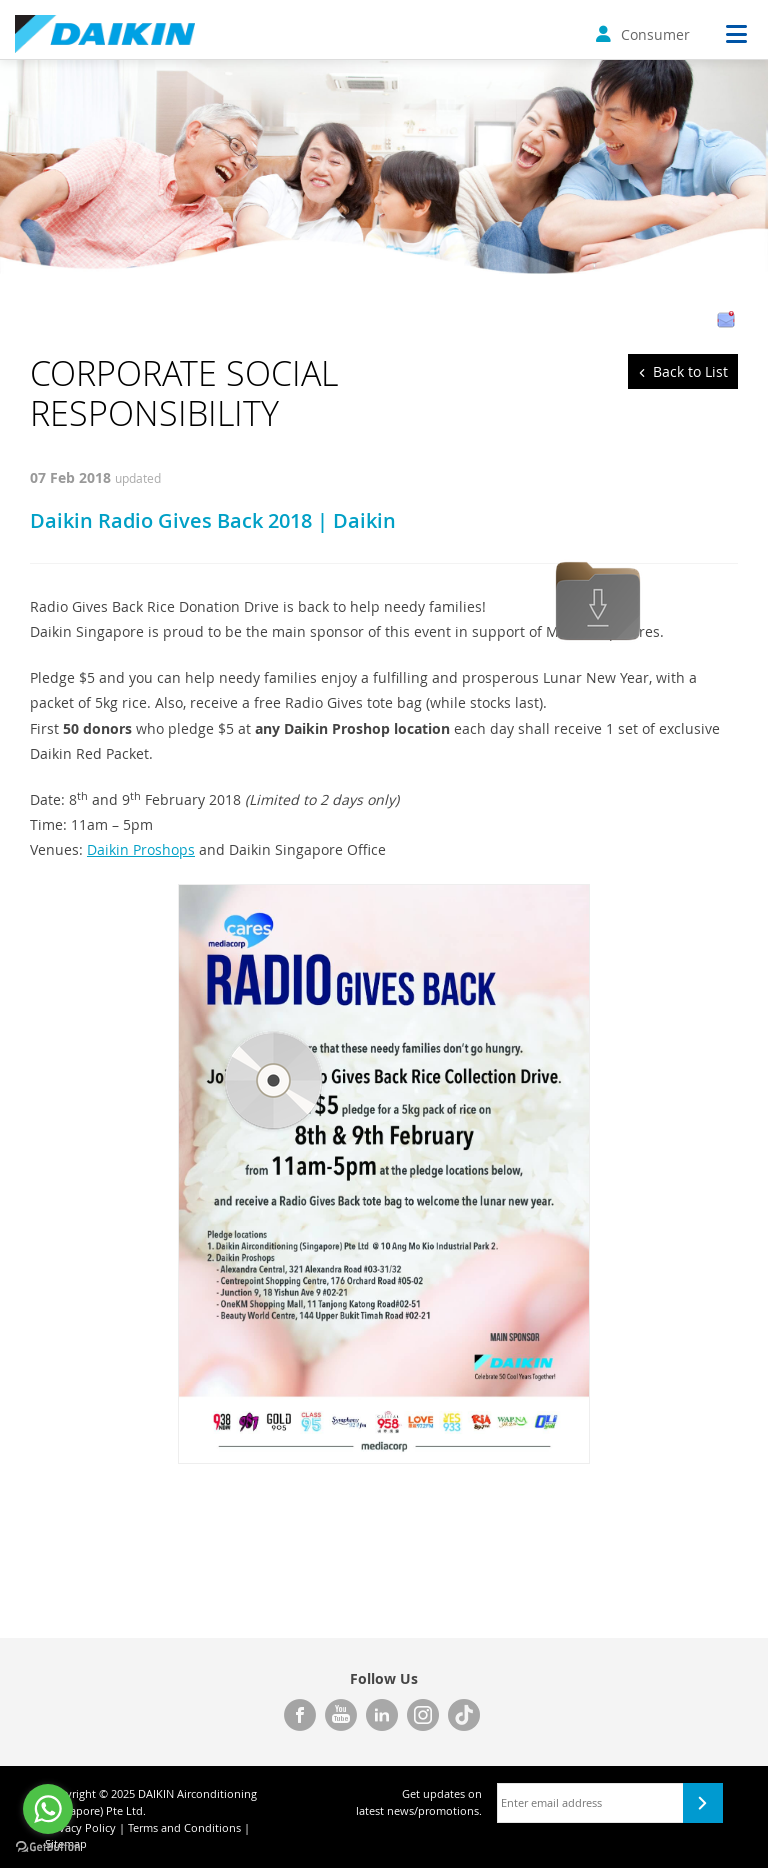 This screenshot has width=768, height=1868. What do you see at coordinates (273, 1080) in the screenshot?
I see `access dvd or optical disc drive` at bounding box center [273, 1080].